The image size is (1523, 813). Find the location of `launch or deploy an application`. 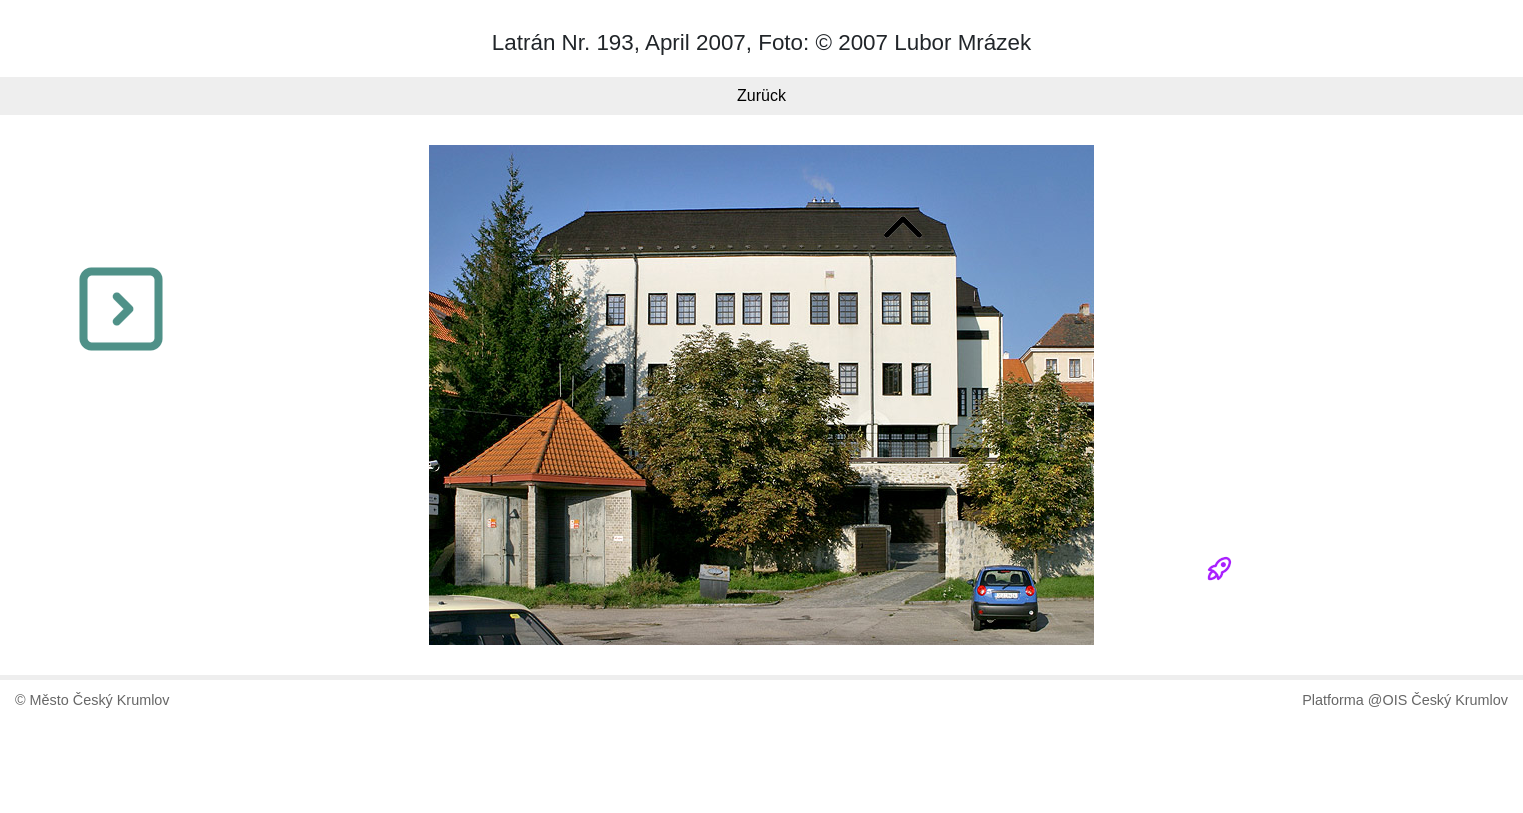

launch or deploy an application is located at coordinates (1219, 568).